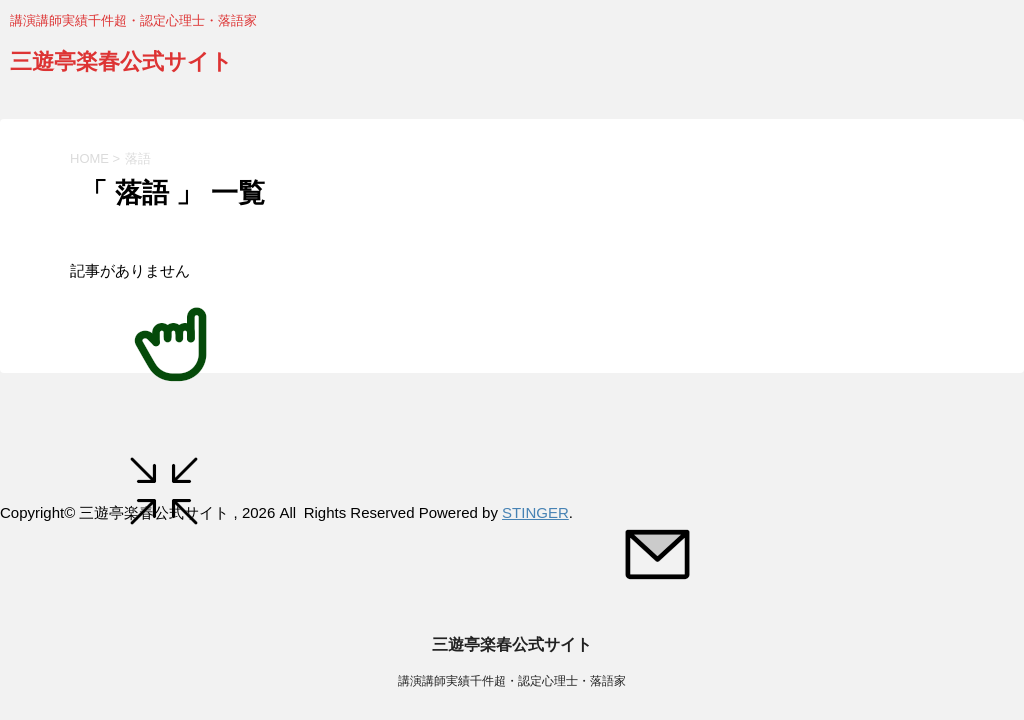 The width and height of the screenshot is (1024, 720). What do you see at coordinates (164, 491) in the screenshot?
I see `collapse or minimize content` at bounding box center [164, 491].